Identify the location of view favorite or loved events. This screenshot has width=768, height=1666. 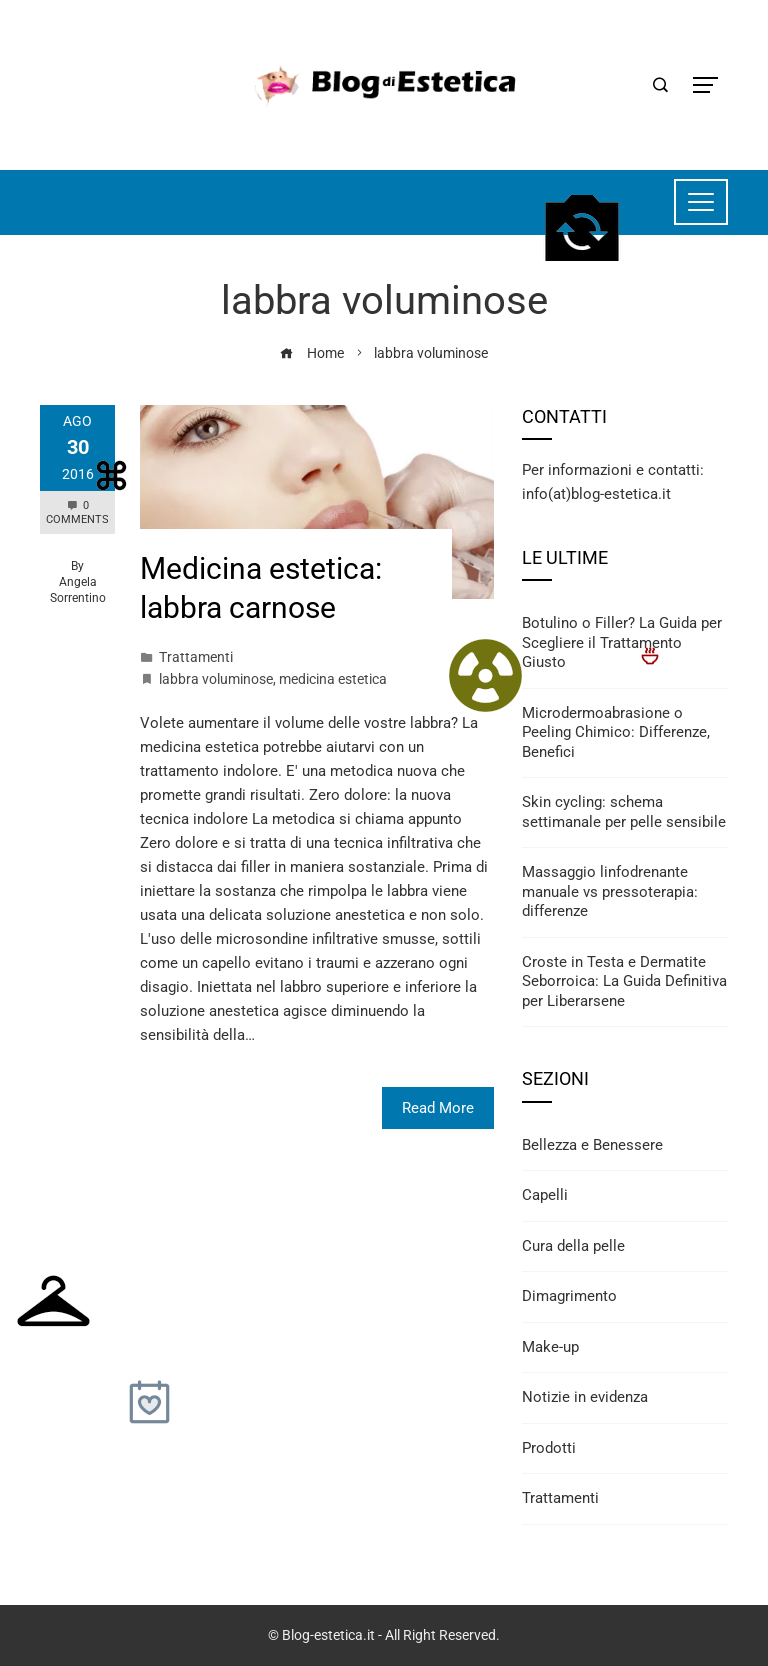
(149, 1403).